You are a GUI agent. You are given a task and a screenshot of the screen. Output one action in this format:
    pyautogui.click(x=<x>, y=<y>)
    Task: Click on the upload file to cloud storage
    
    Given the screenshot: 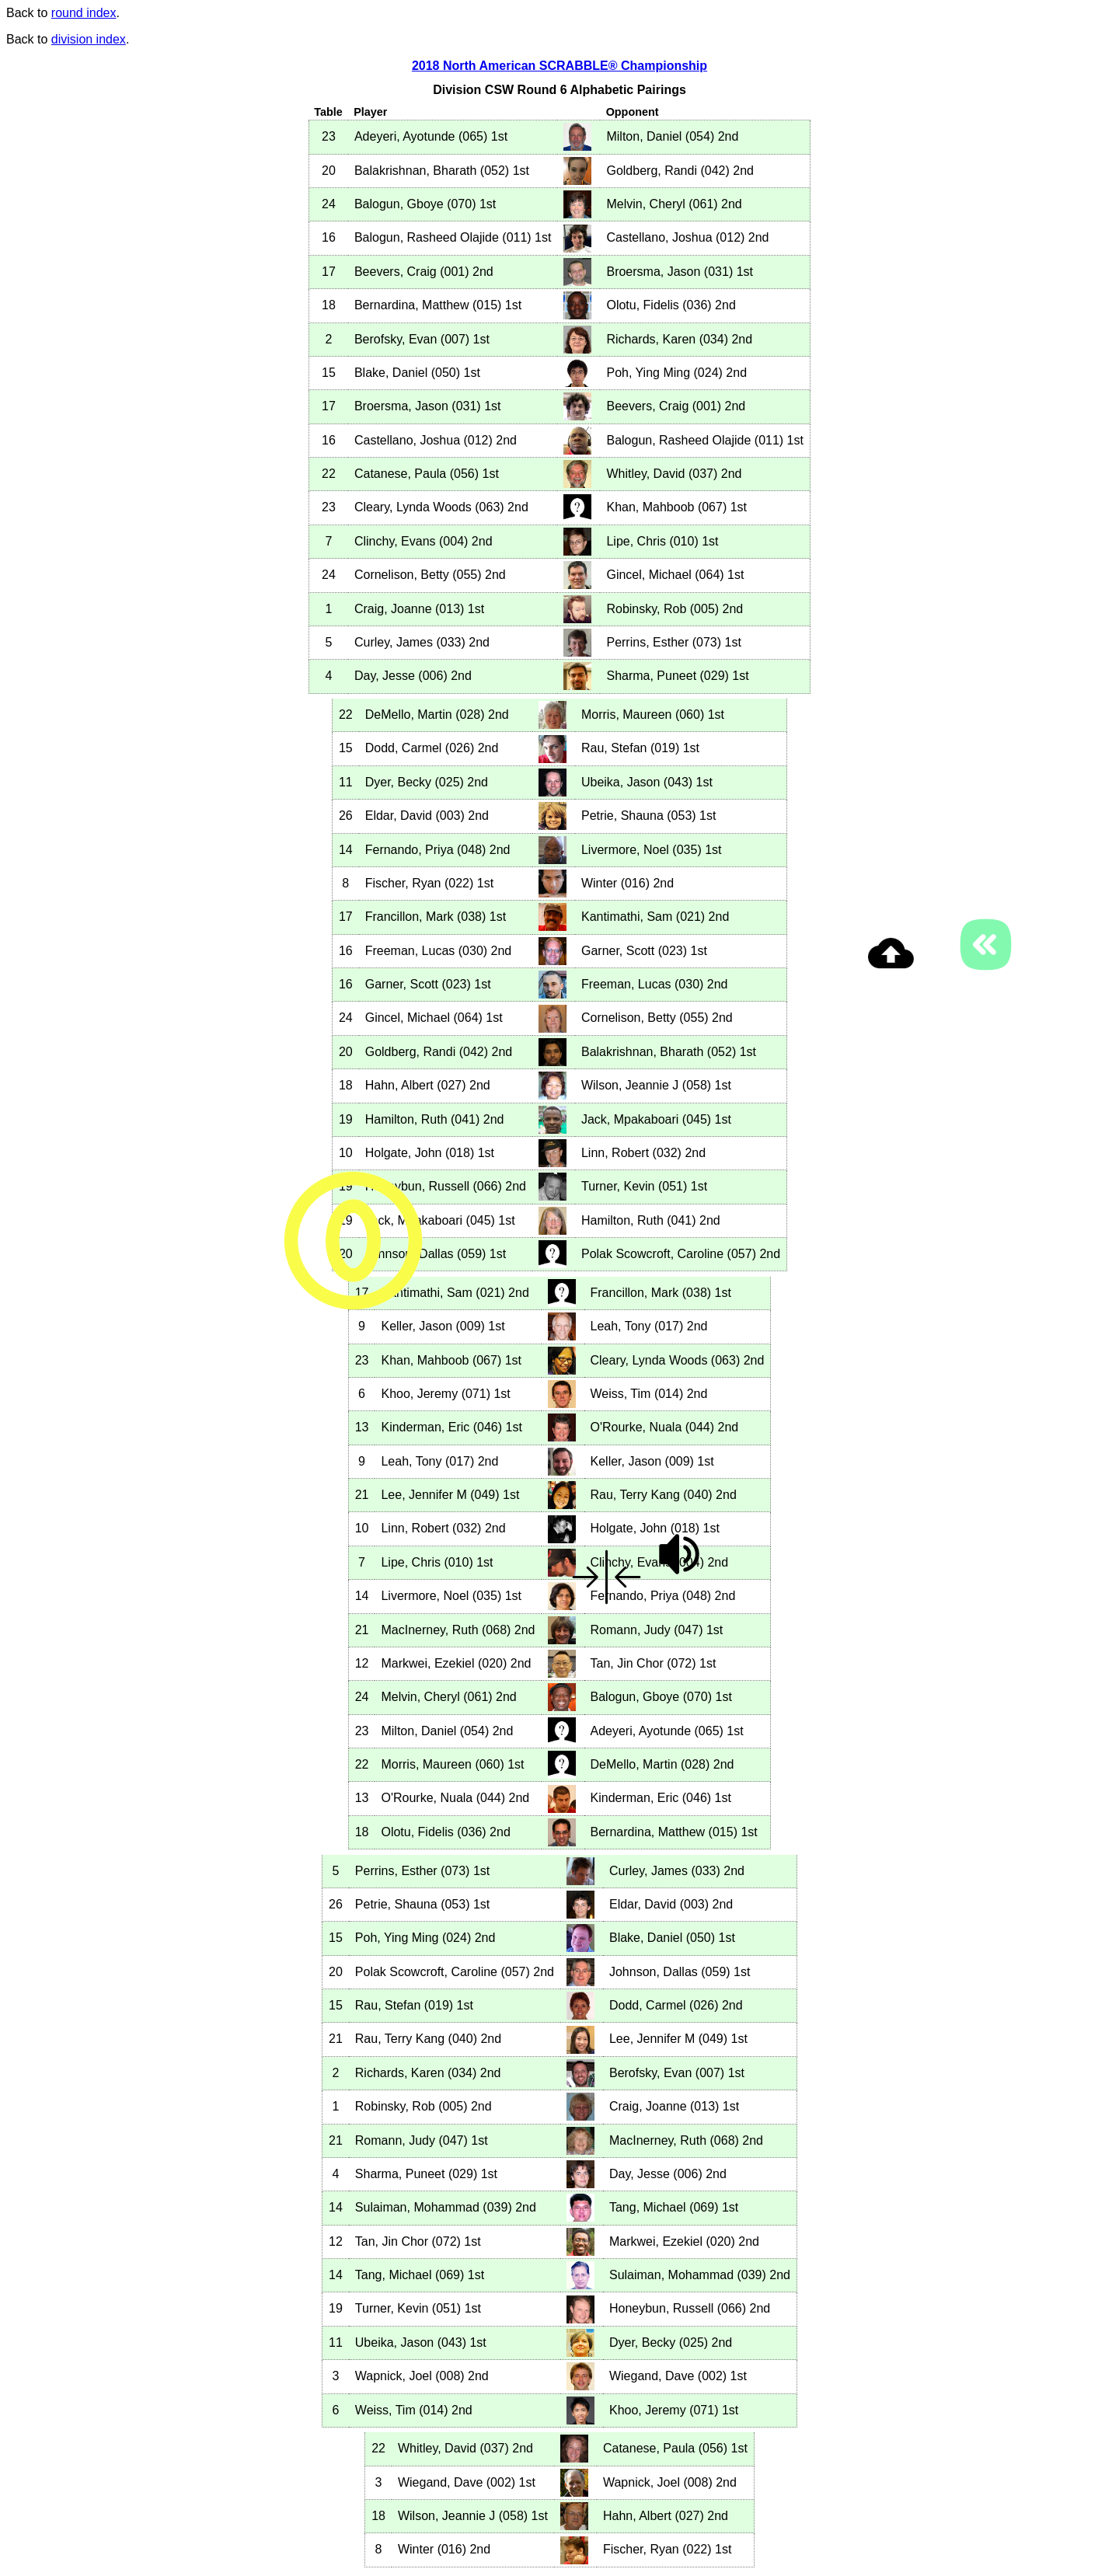 What is the action you would take?
    pyautogui.click(x=891, y=953)
    